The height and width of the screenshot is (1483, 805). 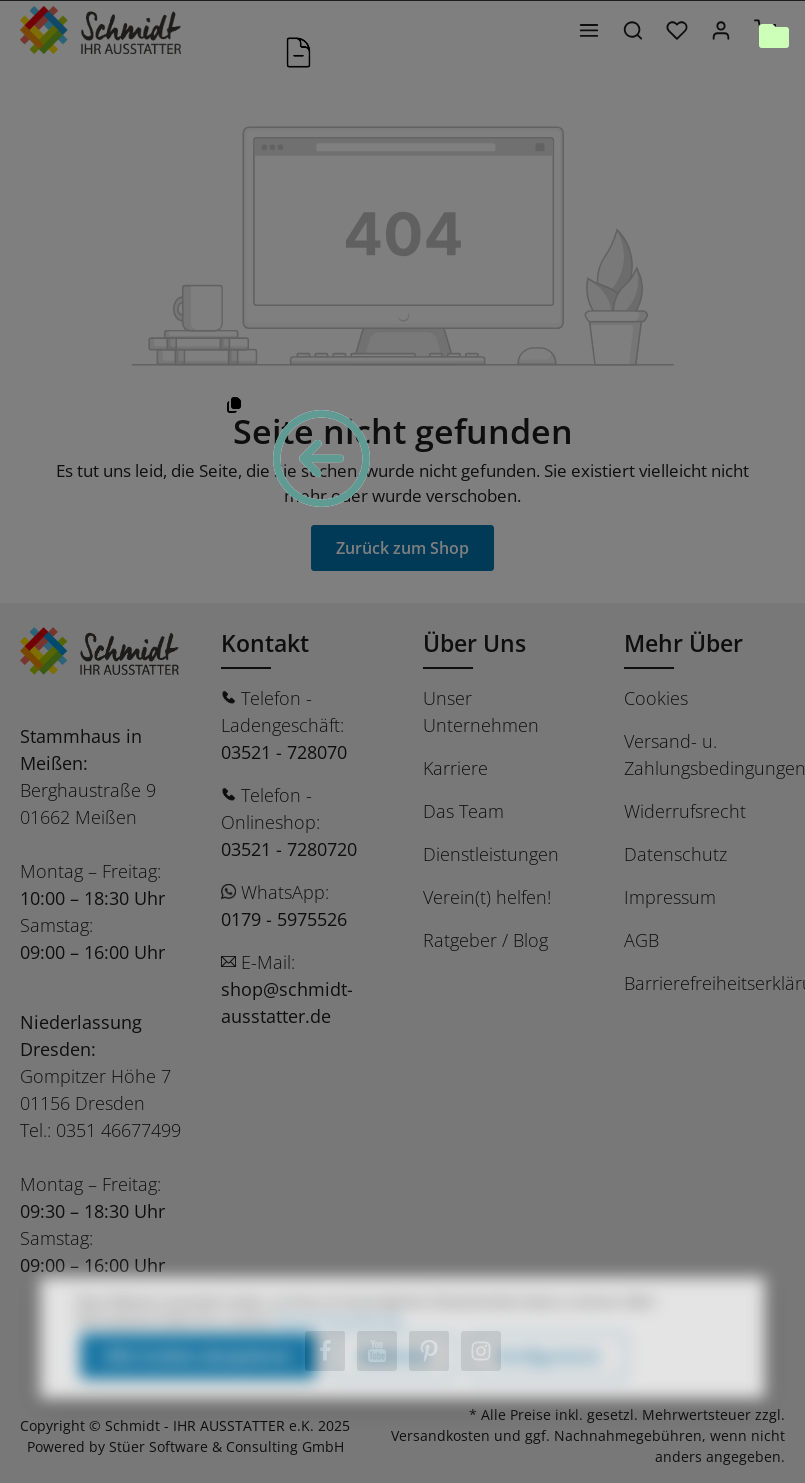 What do you see at coordinates (321, 458) in the screenshot?
I see `go back to the previous screen` at bounding box center [321, 458].